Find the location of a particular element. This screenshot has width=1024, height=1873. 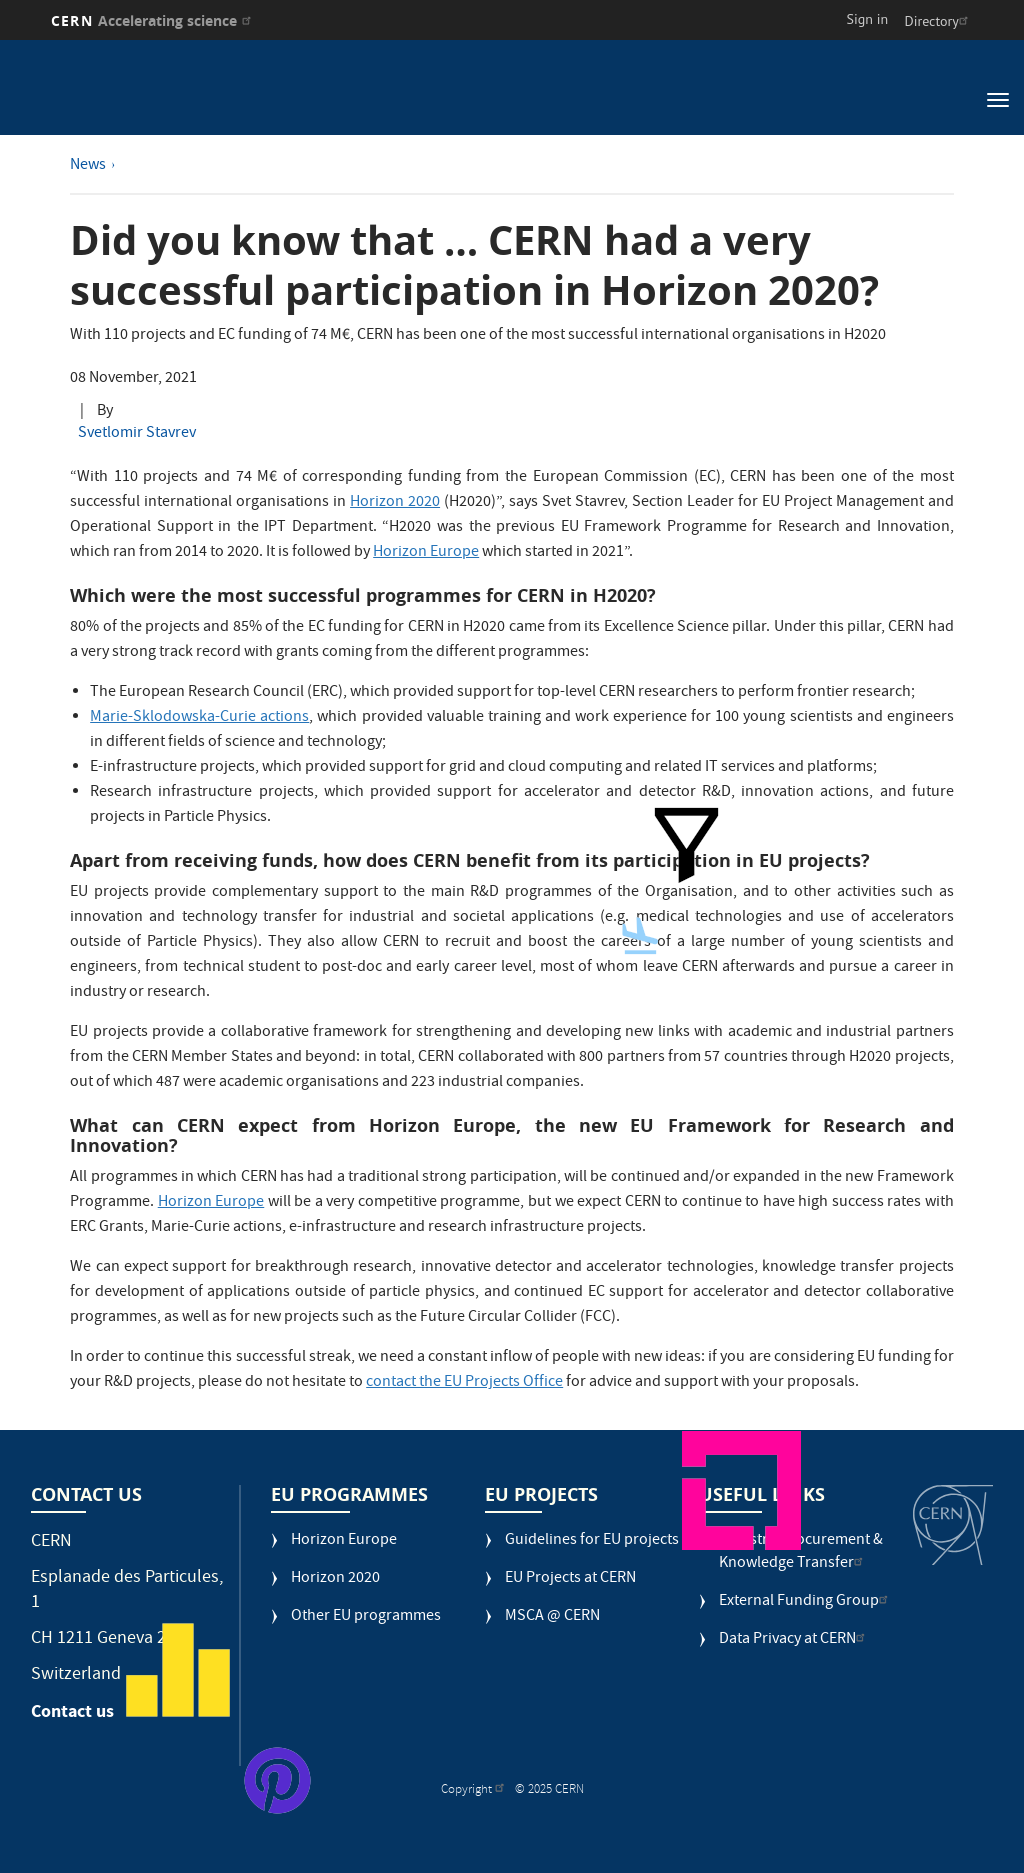

view analytics or statistics is located at coordinates (178, 1670).